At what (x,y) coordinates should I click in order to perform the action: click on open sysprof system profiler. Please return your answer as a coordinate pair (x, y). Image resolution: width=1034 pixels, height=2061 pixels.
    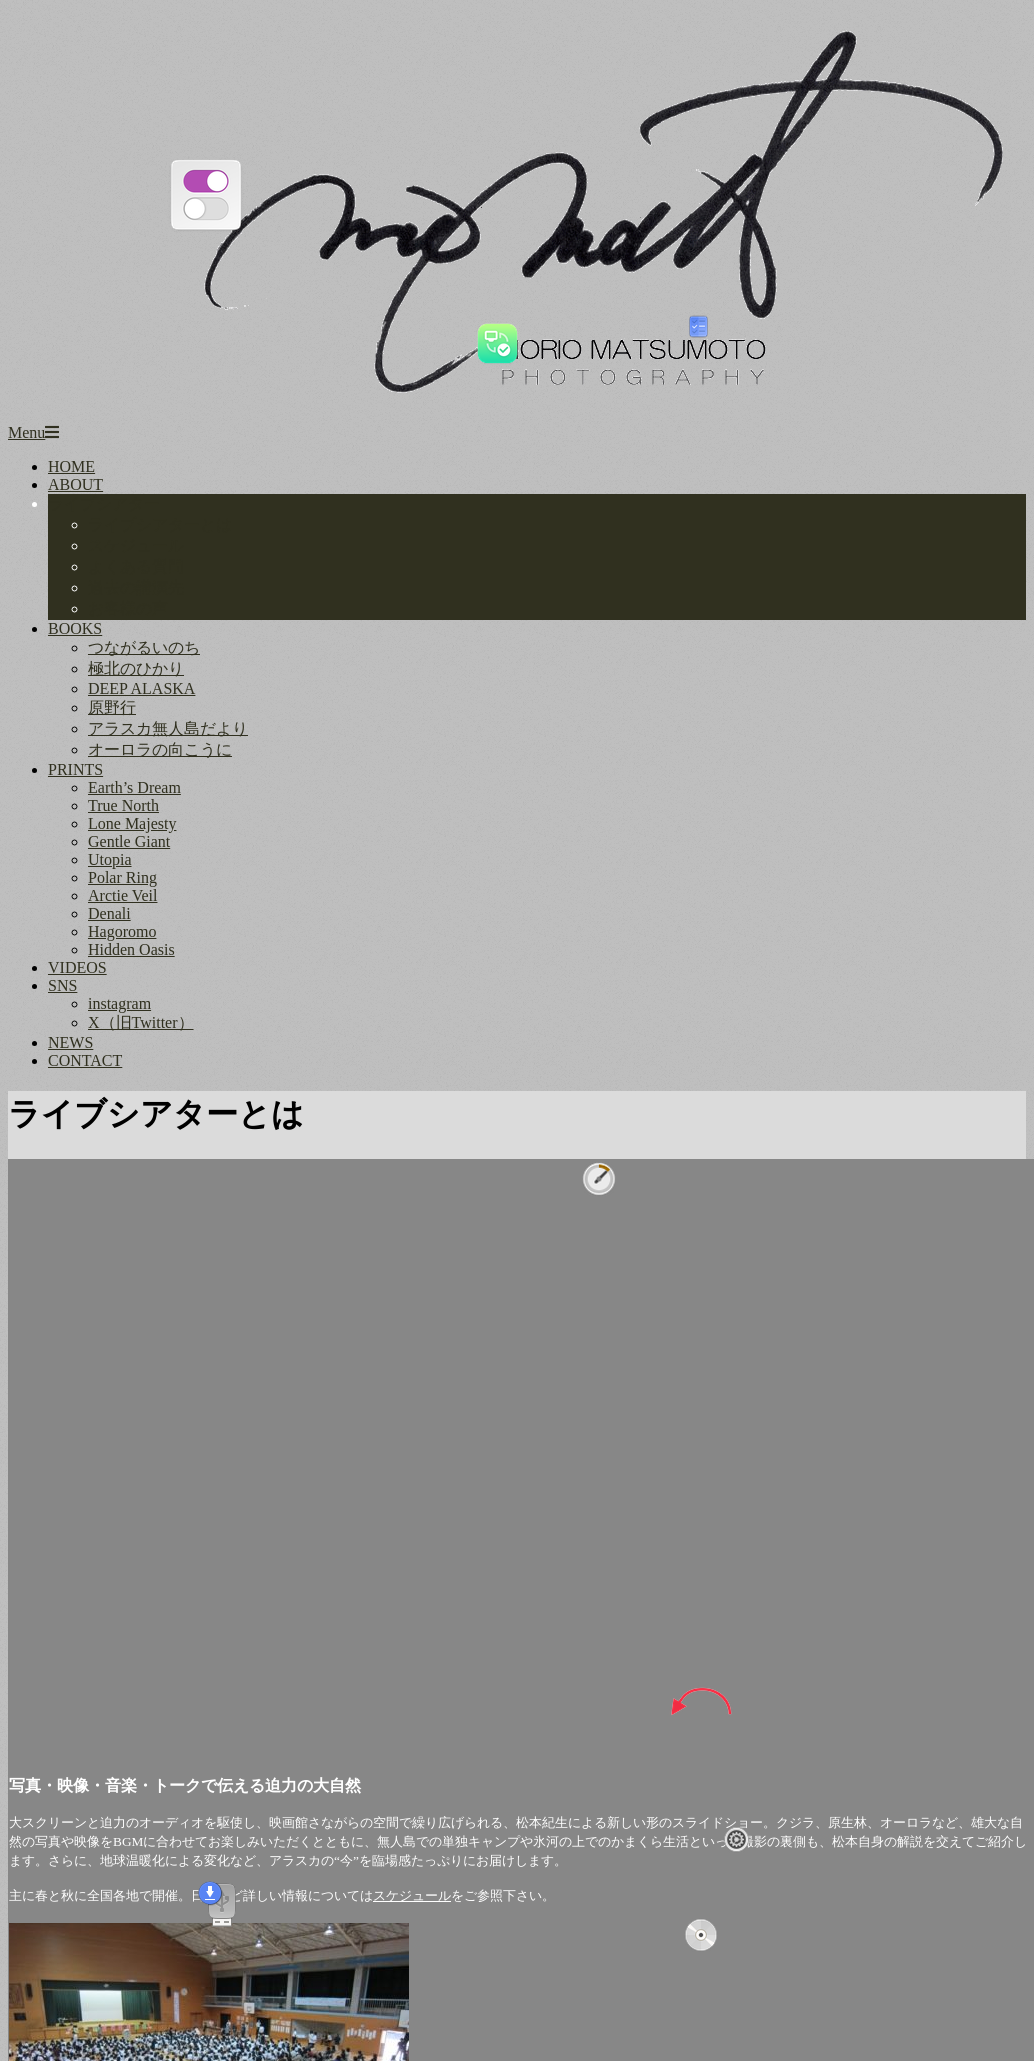
    Looking at the image, I should click on (599, 1179).